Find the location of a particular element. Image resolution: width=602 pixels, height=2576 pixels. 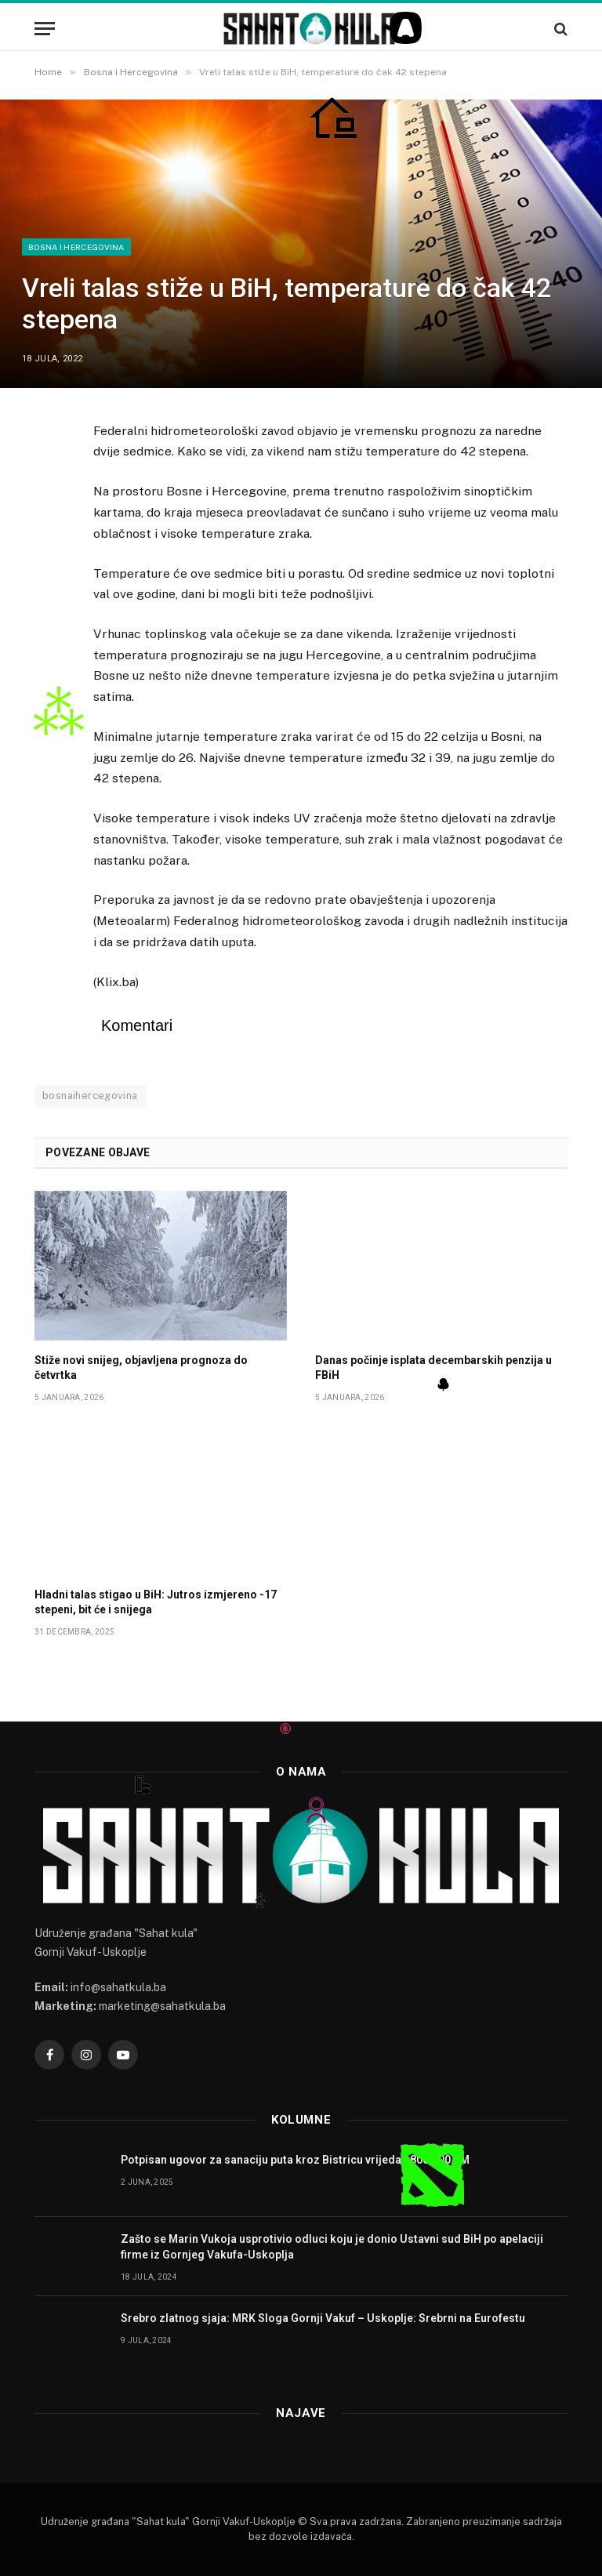

launch Dota 2 game is located at coordinates (432, 2175).